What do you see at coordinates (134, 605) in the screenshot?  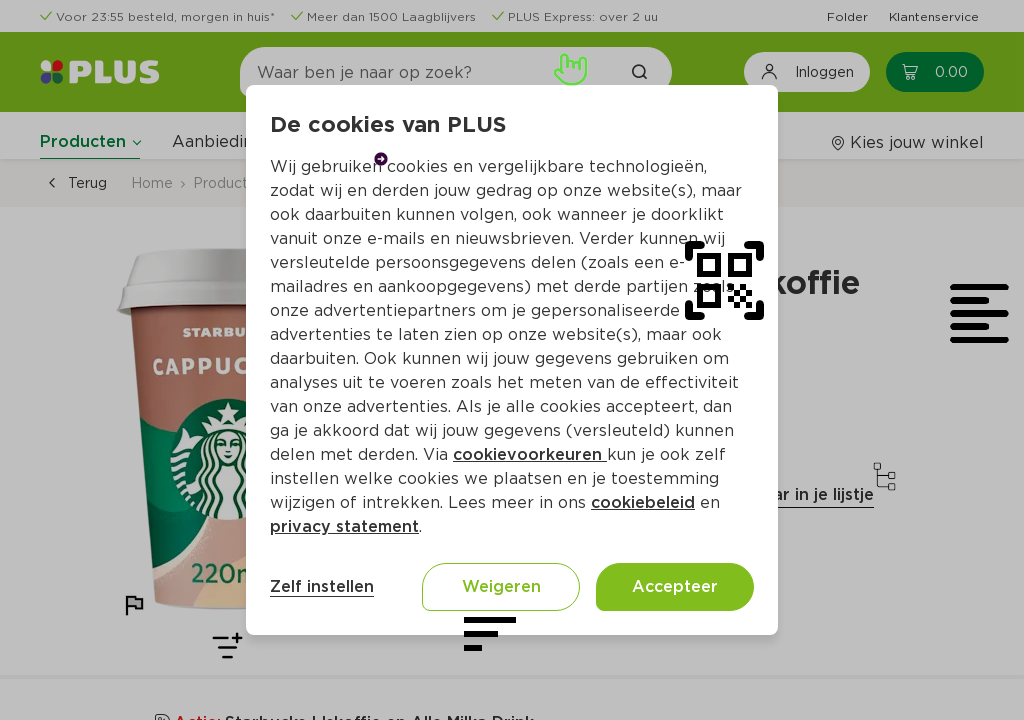 I see `flag or report content` at bounding box center [134, 605].